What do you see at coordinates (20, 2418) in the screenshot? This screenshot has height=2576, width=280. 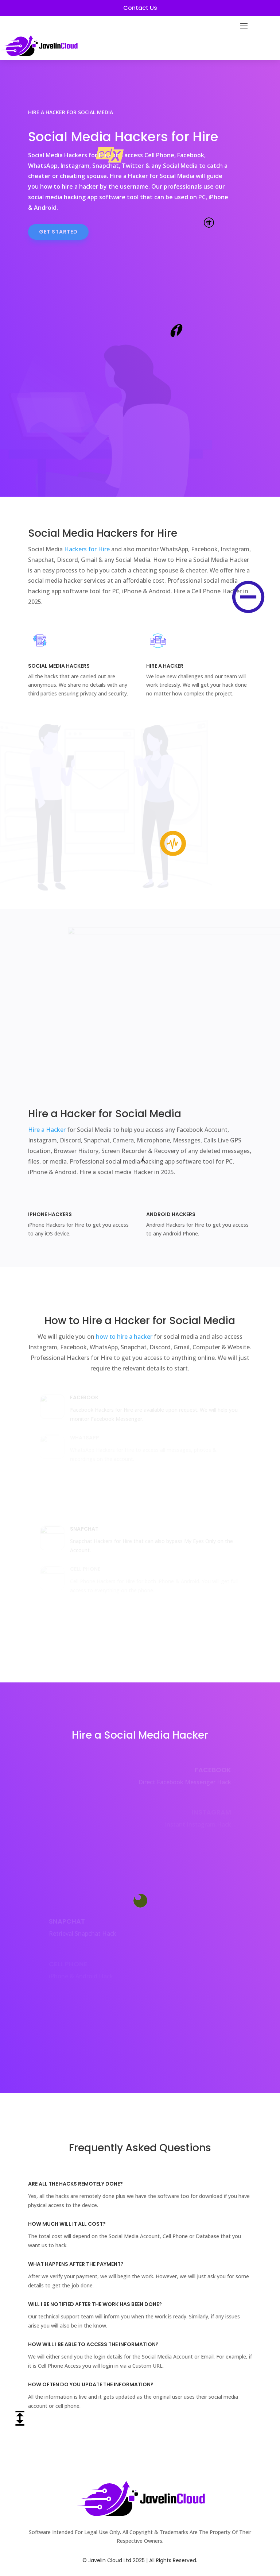 I see `expand content to full height` at bounding box center [20, 2418].